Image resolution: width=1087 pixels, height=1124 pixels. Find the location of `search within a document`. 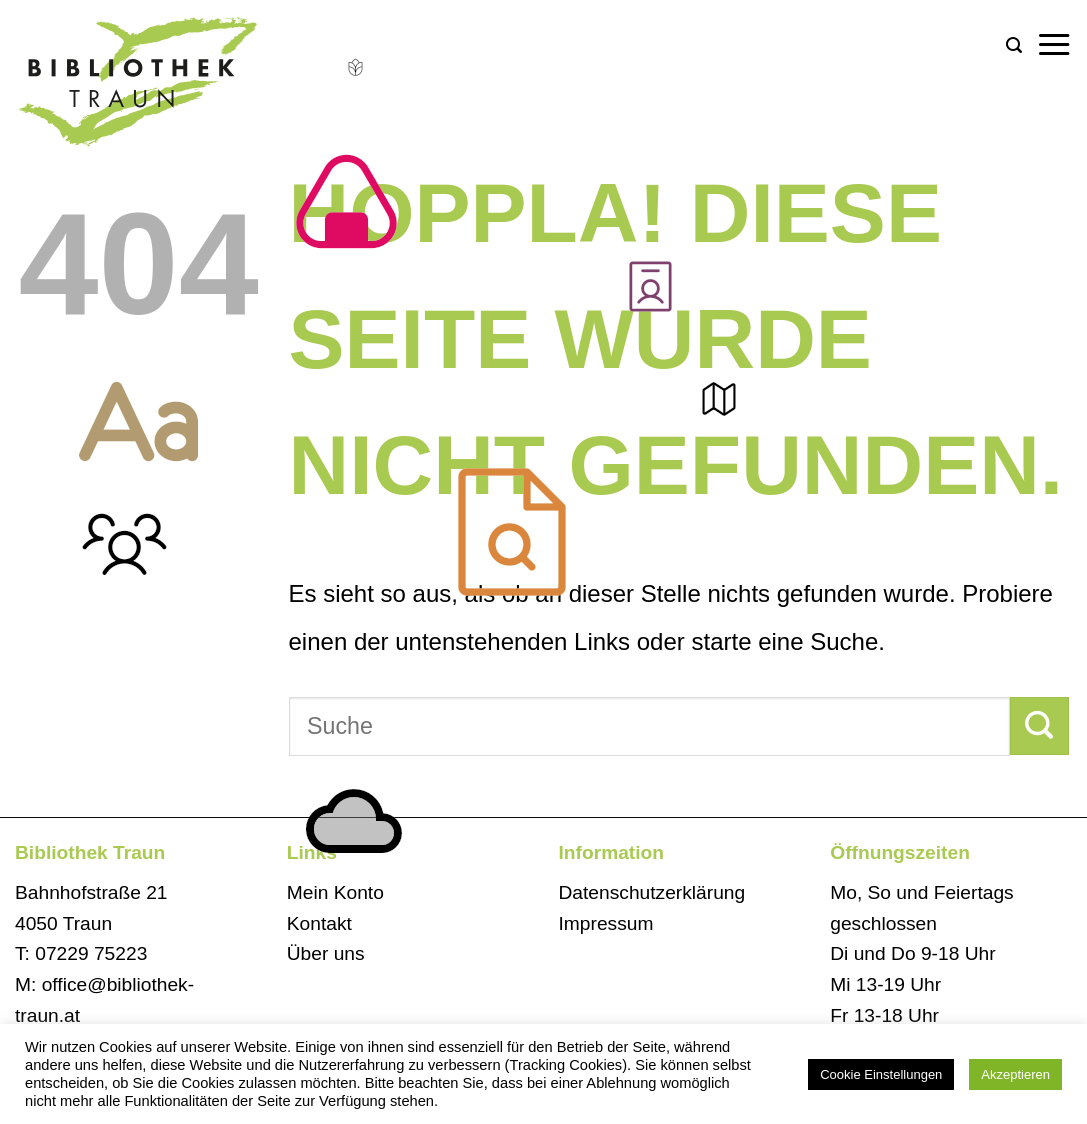

search within a document is located at coordinates (512, 532).